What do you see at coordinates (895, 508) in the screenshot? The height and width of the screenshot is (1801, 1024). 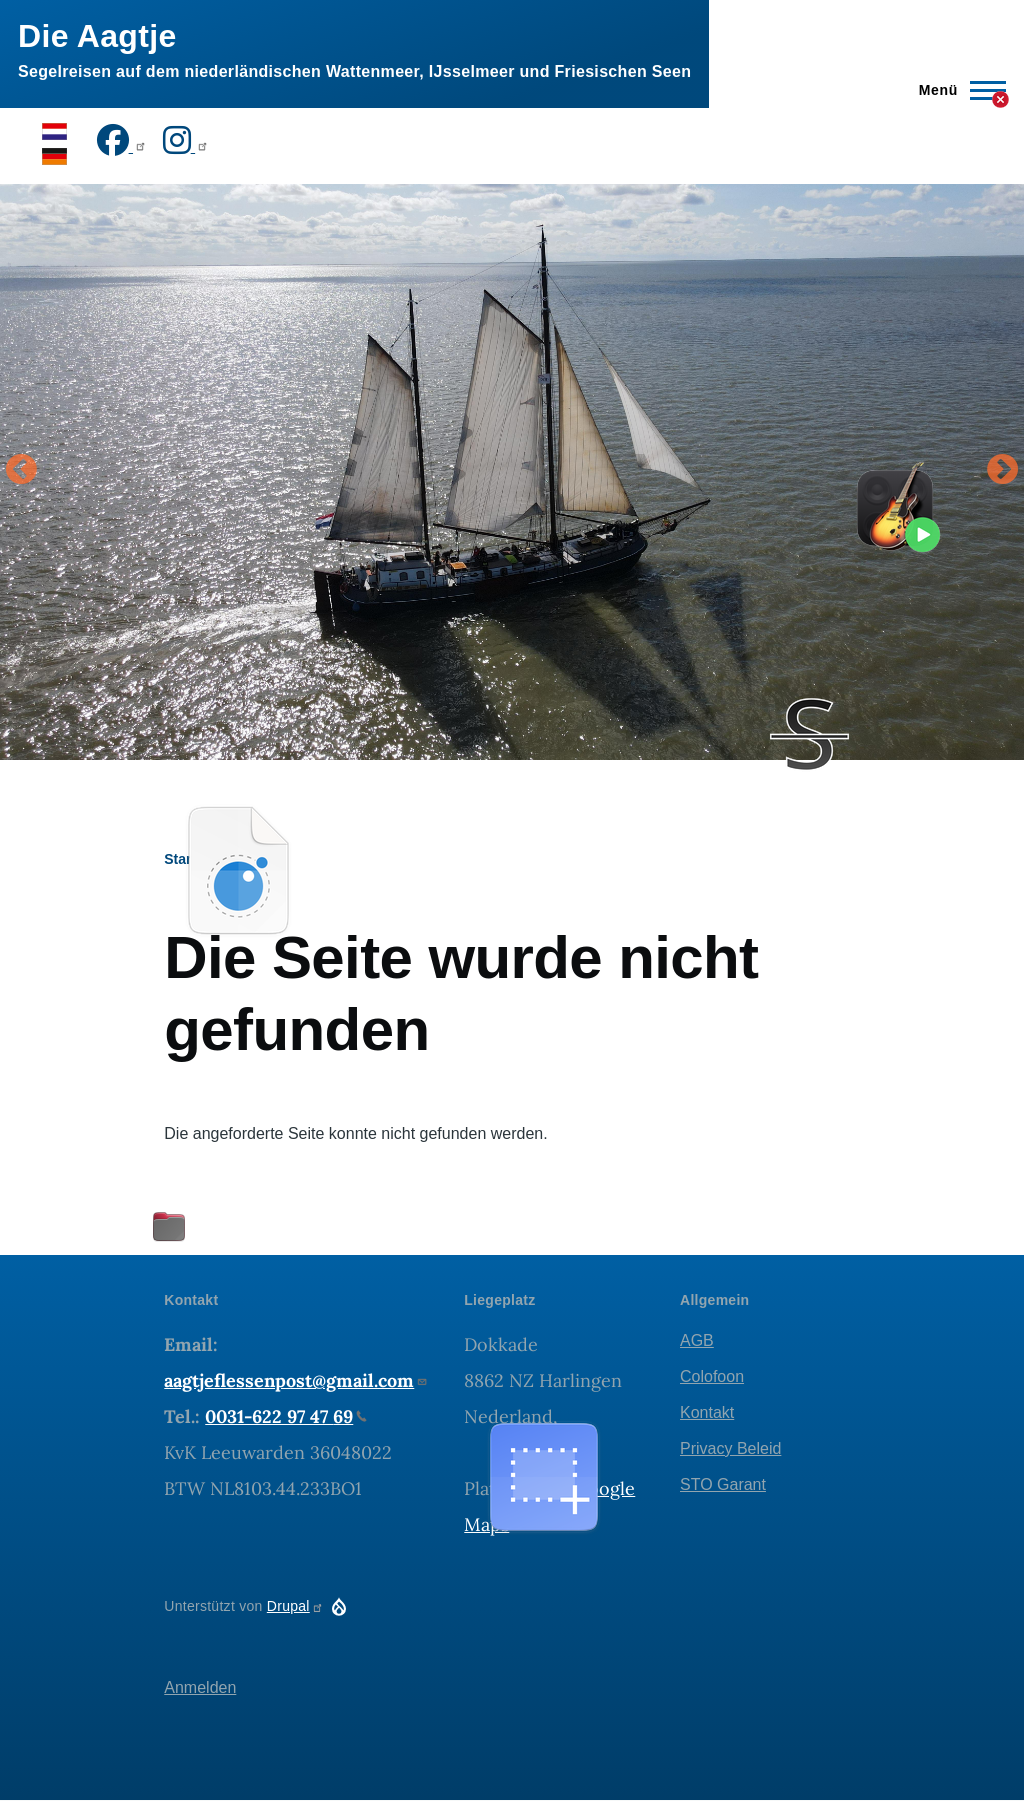 I see `play audio in GarageBand` at bounding box center [895, 508].